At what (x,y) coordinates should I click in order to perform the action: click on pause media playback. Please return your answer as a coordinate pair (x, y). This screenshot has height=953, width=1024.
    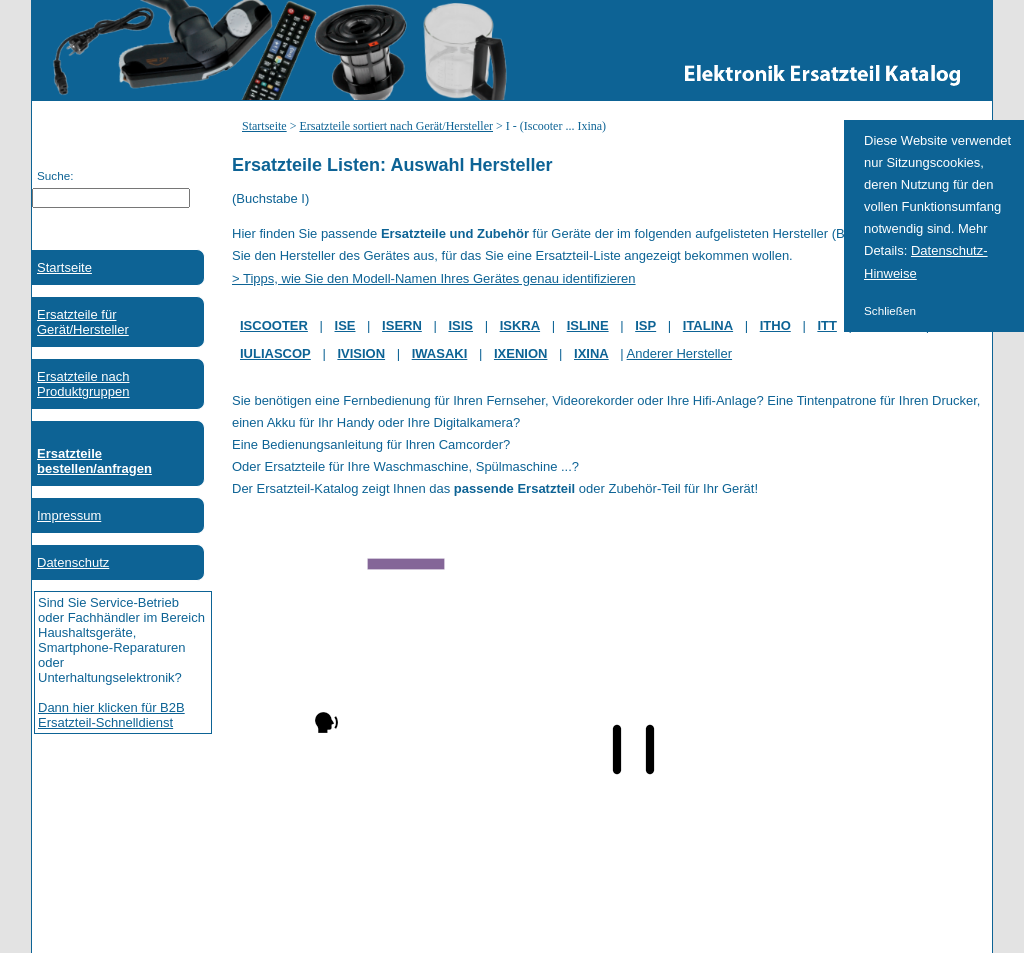
    Looking at the image, I should click on (633, 749).